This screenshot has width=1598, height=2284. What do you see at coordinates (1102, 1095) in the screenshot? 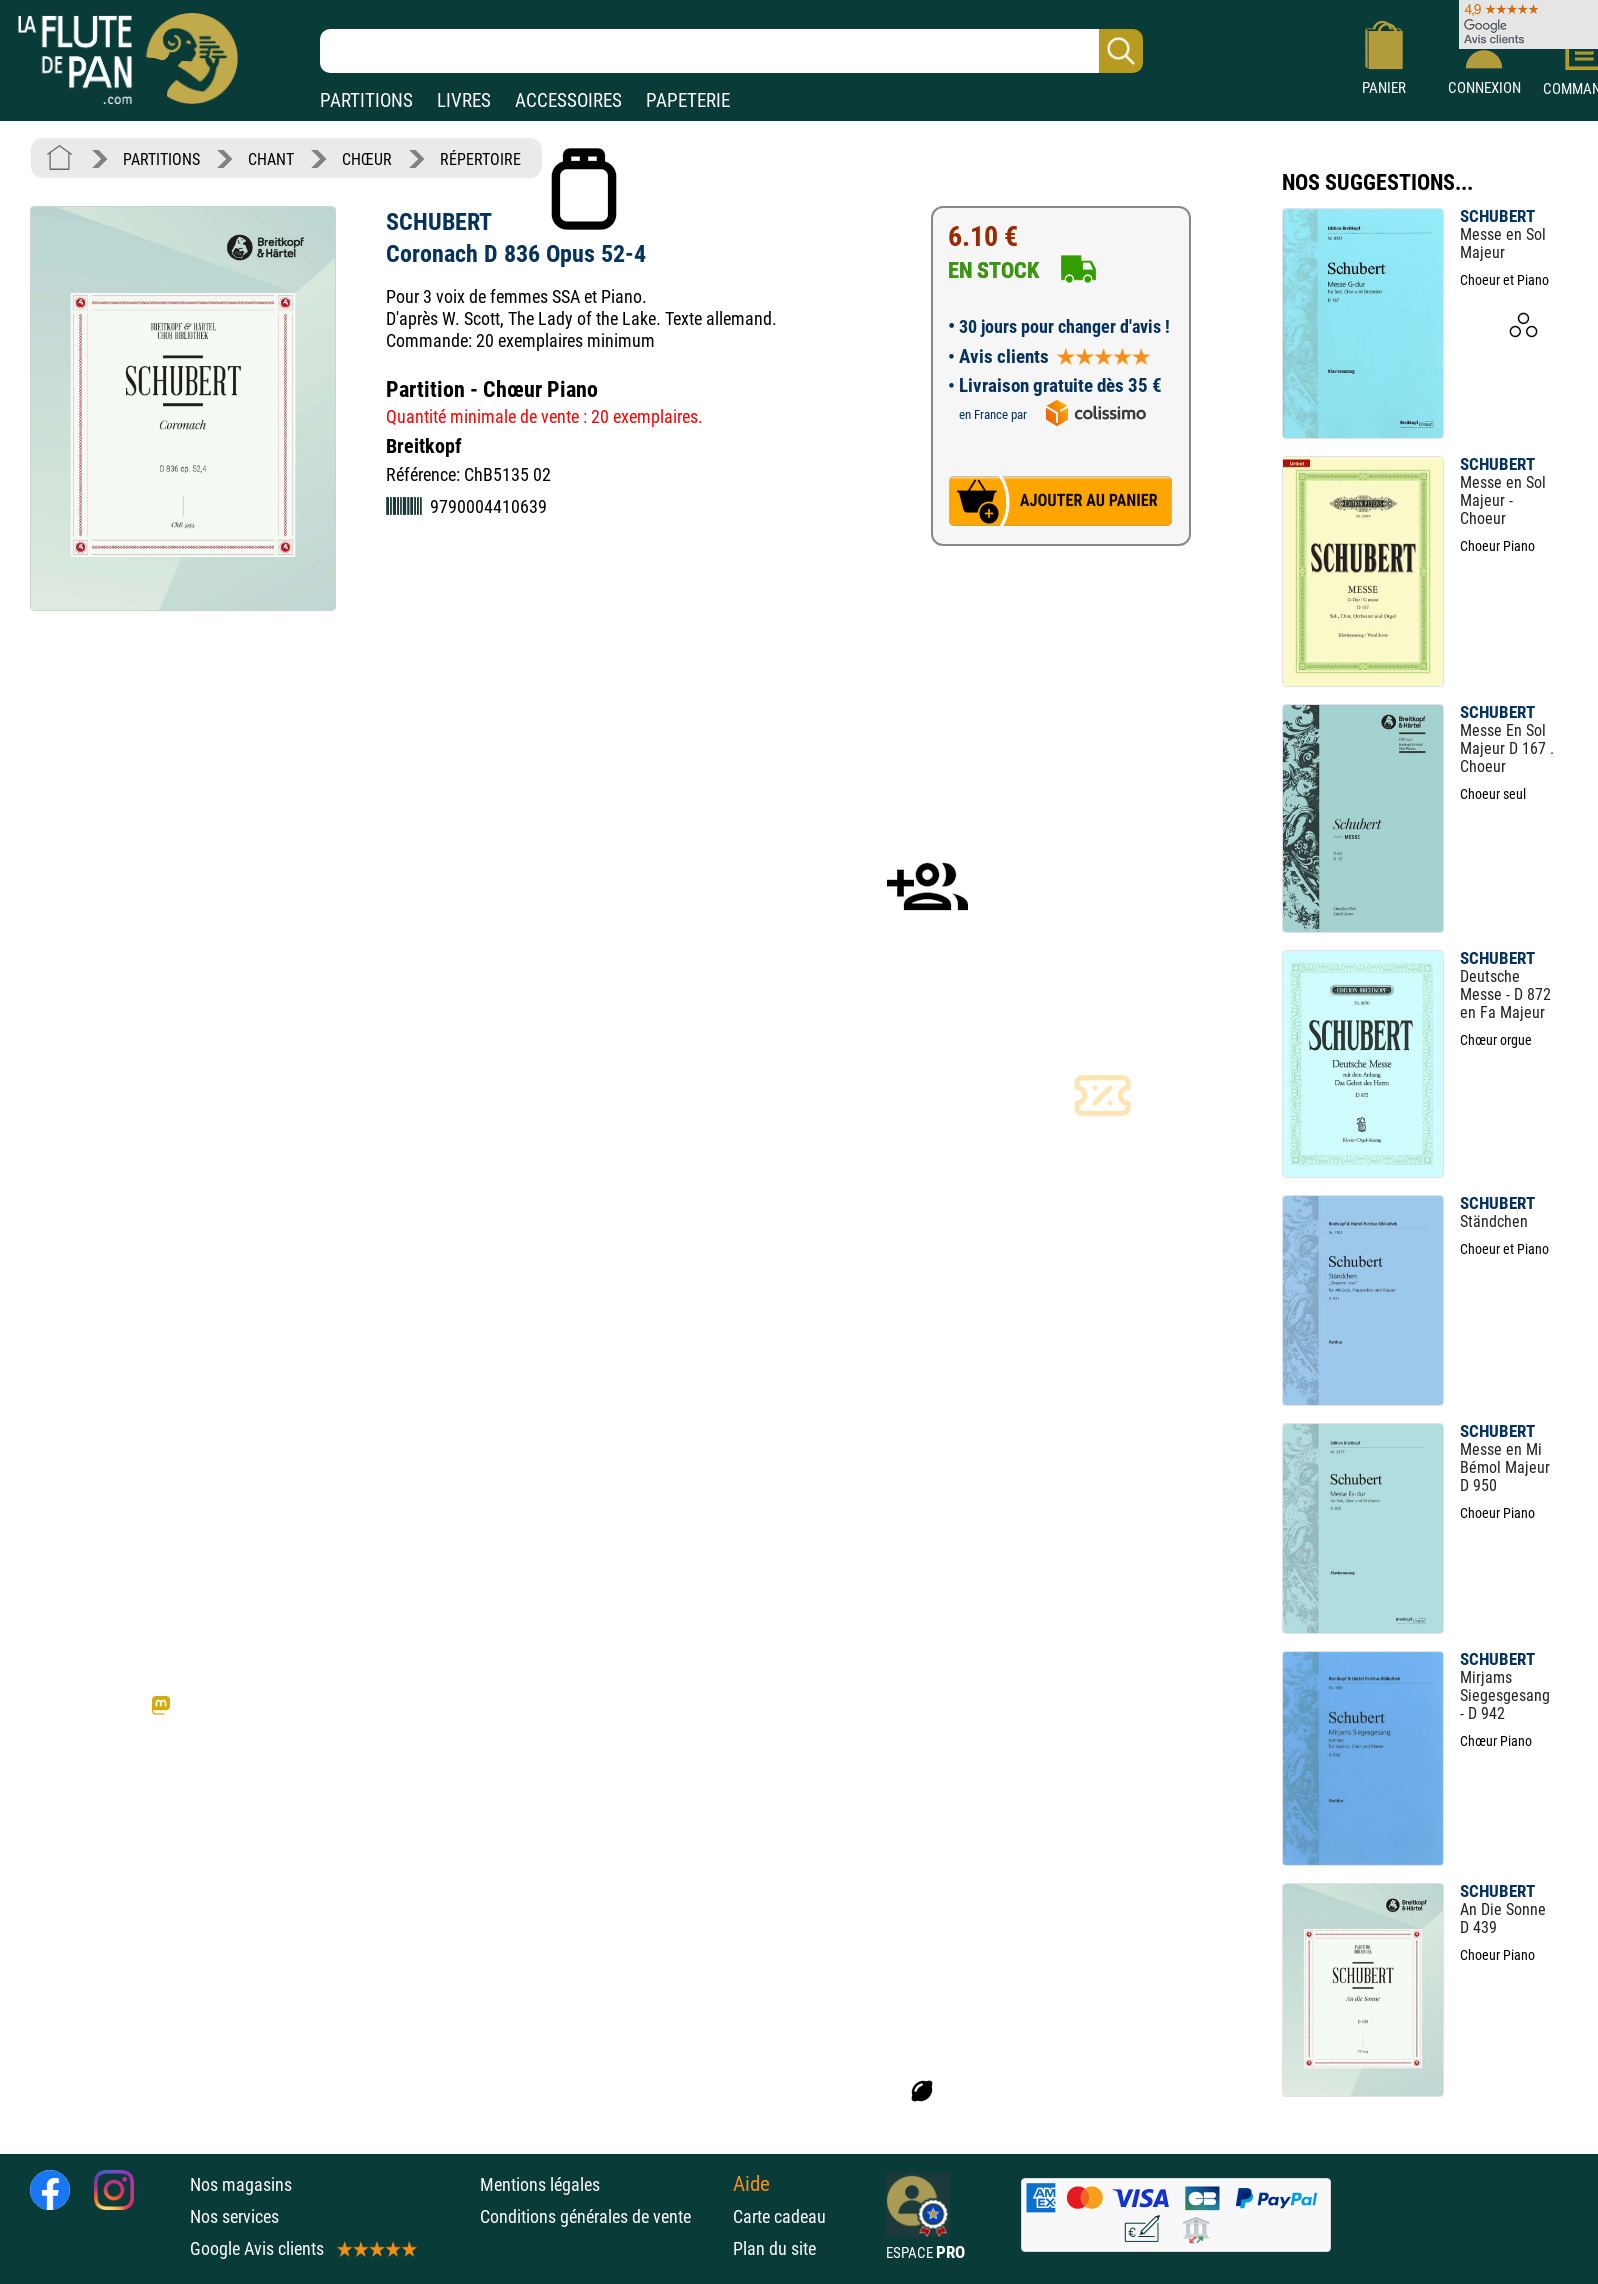
I see `apply a discount or promo code` at bounding box center [1102, 1095].